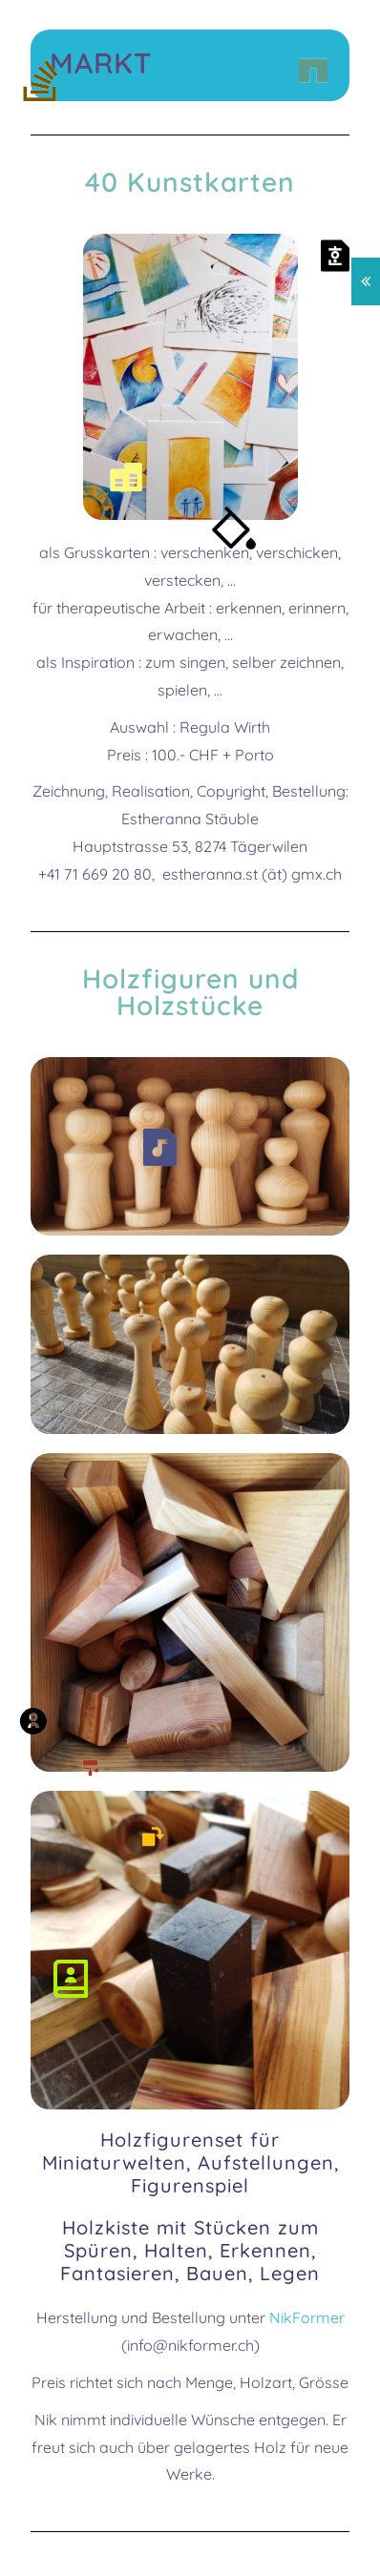 This screenshot has width=380, height=2576. What do you see at coordinates (335, 256) in the screenshot?
I see `open a Hangul Word Processor (.hwp) document` at bounding box center [335, 256].